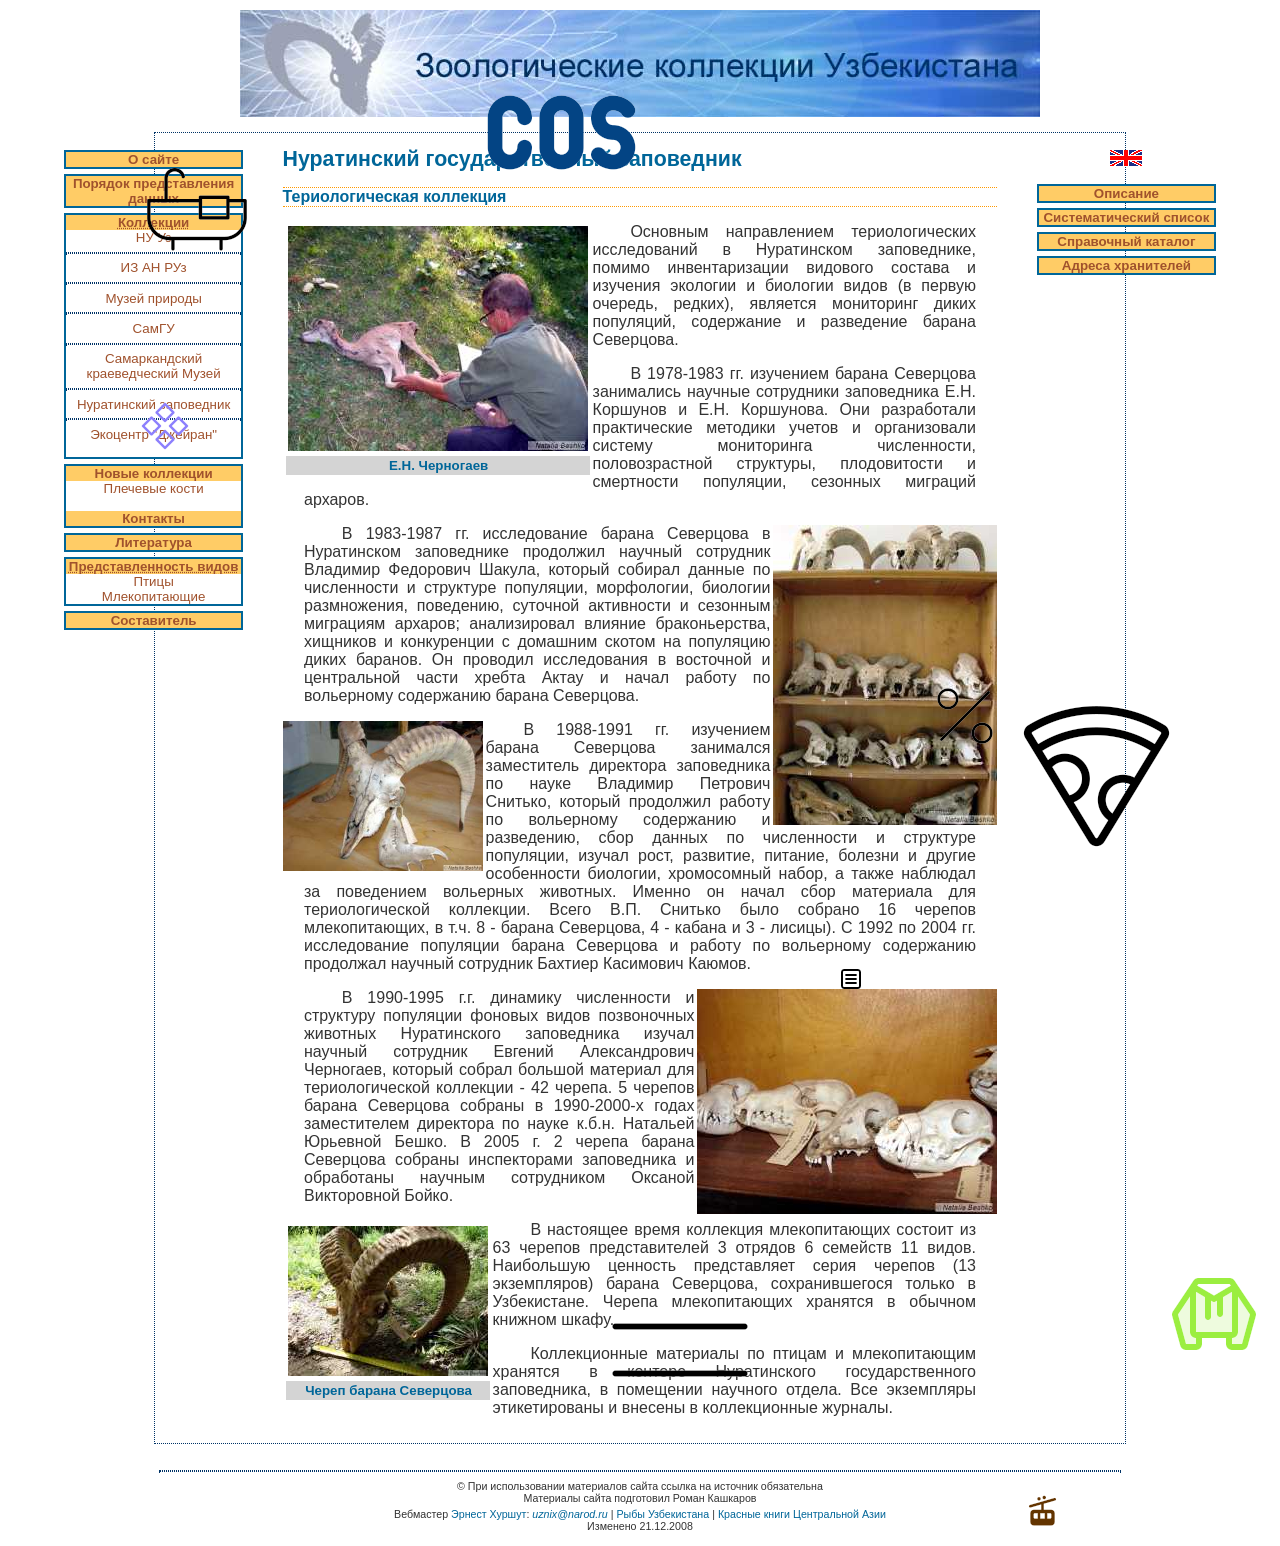 This screenshot has width=1280, height=1546. Describe the element at coordinates (165, 426) in the screenshot. I see `access quick actions or app grid` at that location.